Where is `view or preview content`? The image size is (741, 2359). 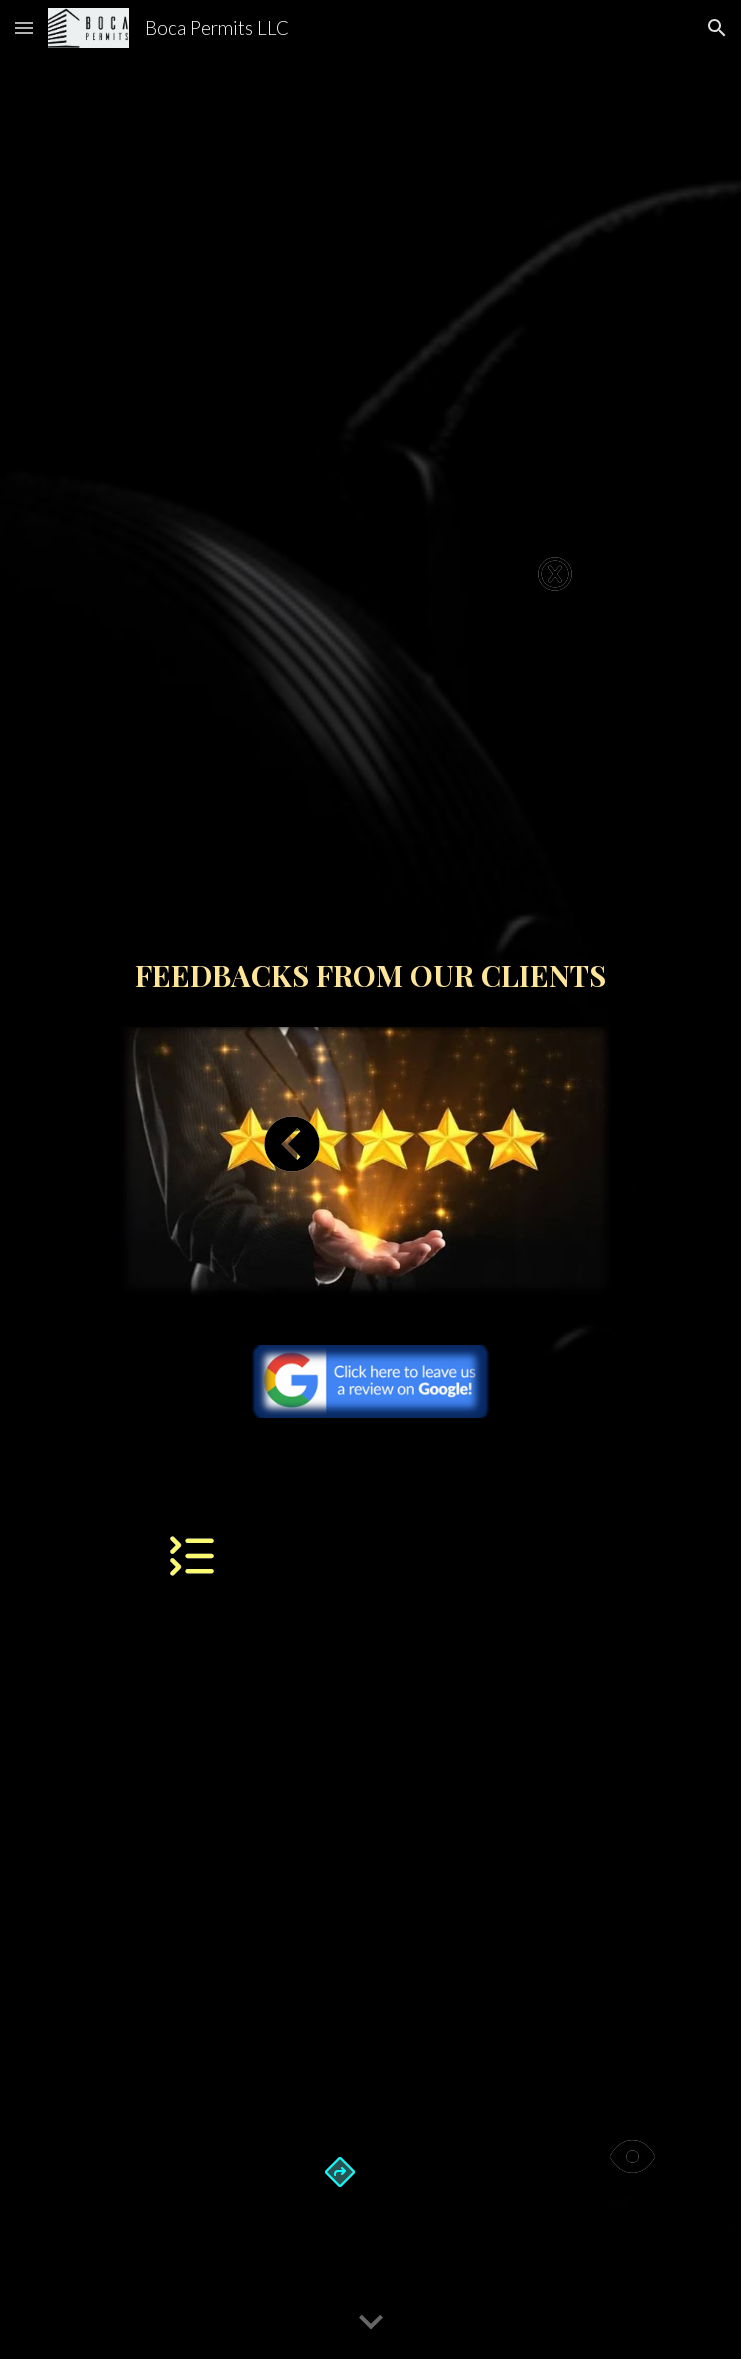
view or preview content is located at coordinates (632, 2156).